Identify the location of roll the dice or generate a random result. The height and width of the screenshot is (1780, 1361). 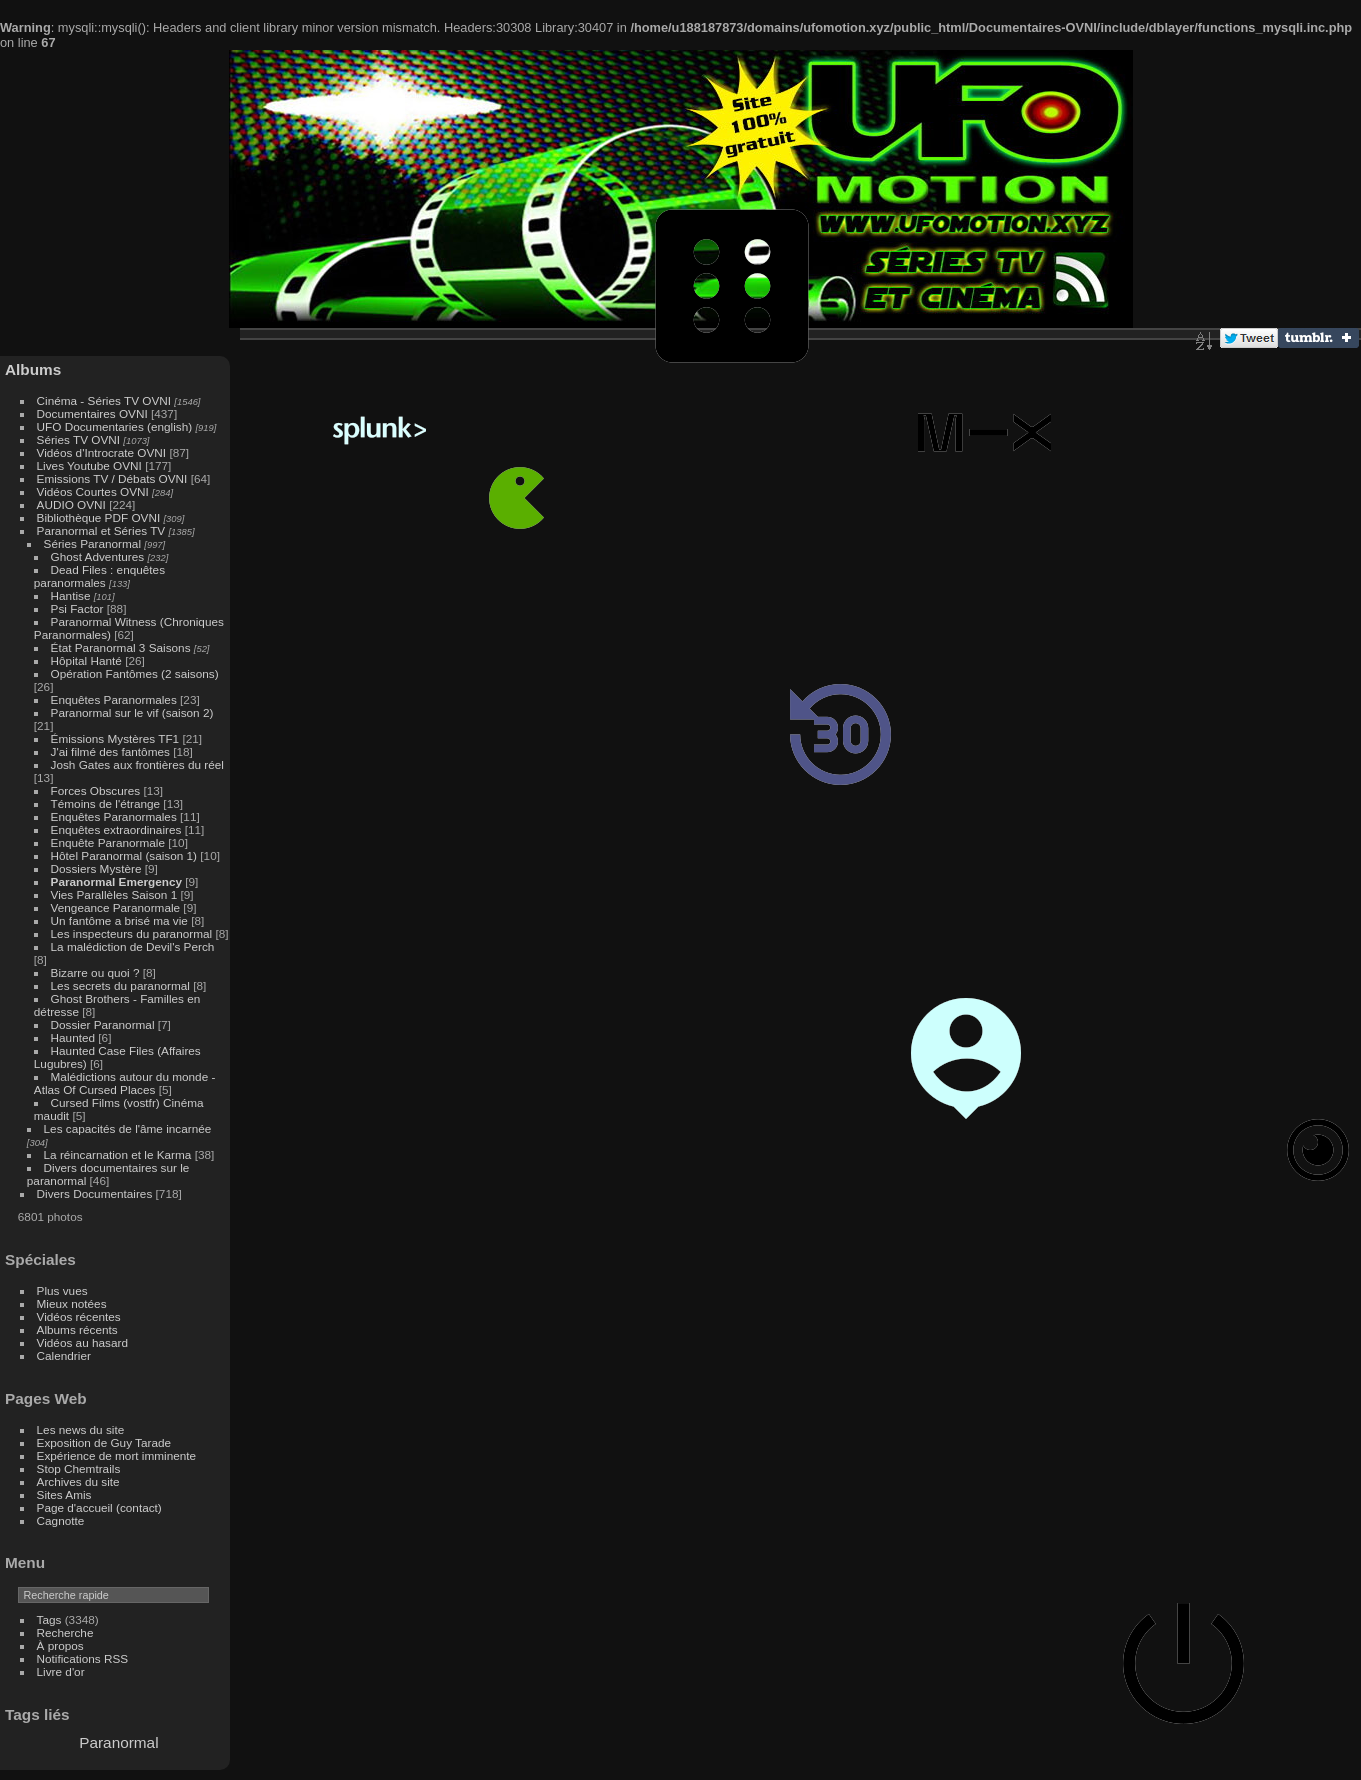
(732, 286).